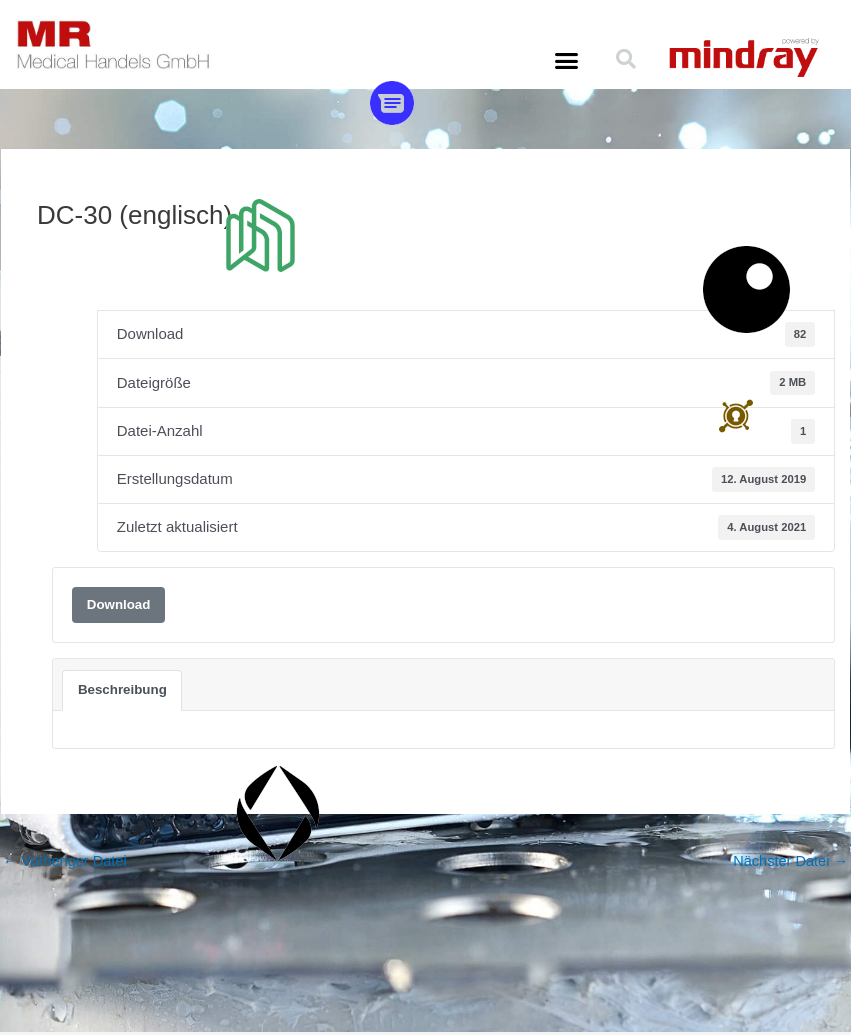 This screenshot has width=851, height=1035. Describe the element at coordinates (278, 813) in the screenshot. I see `ethereum name service (ENS) logo` at that location.